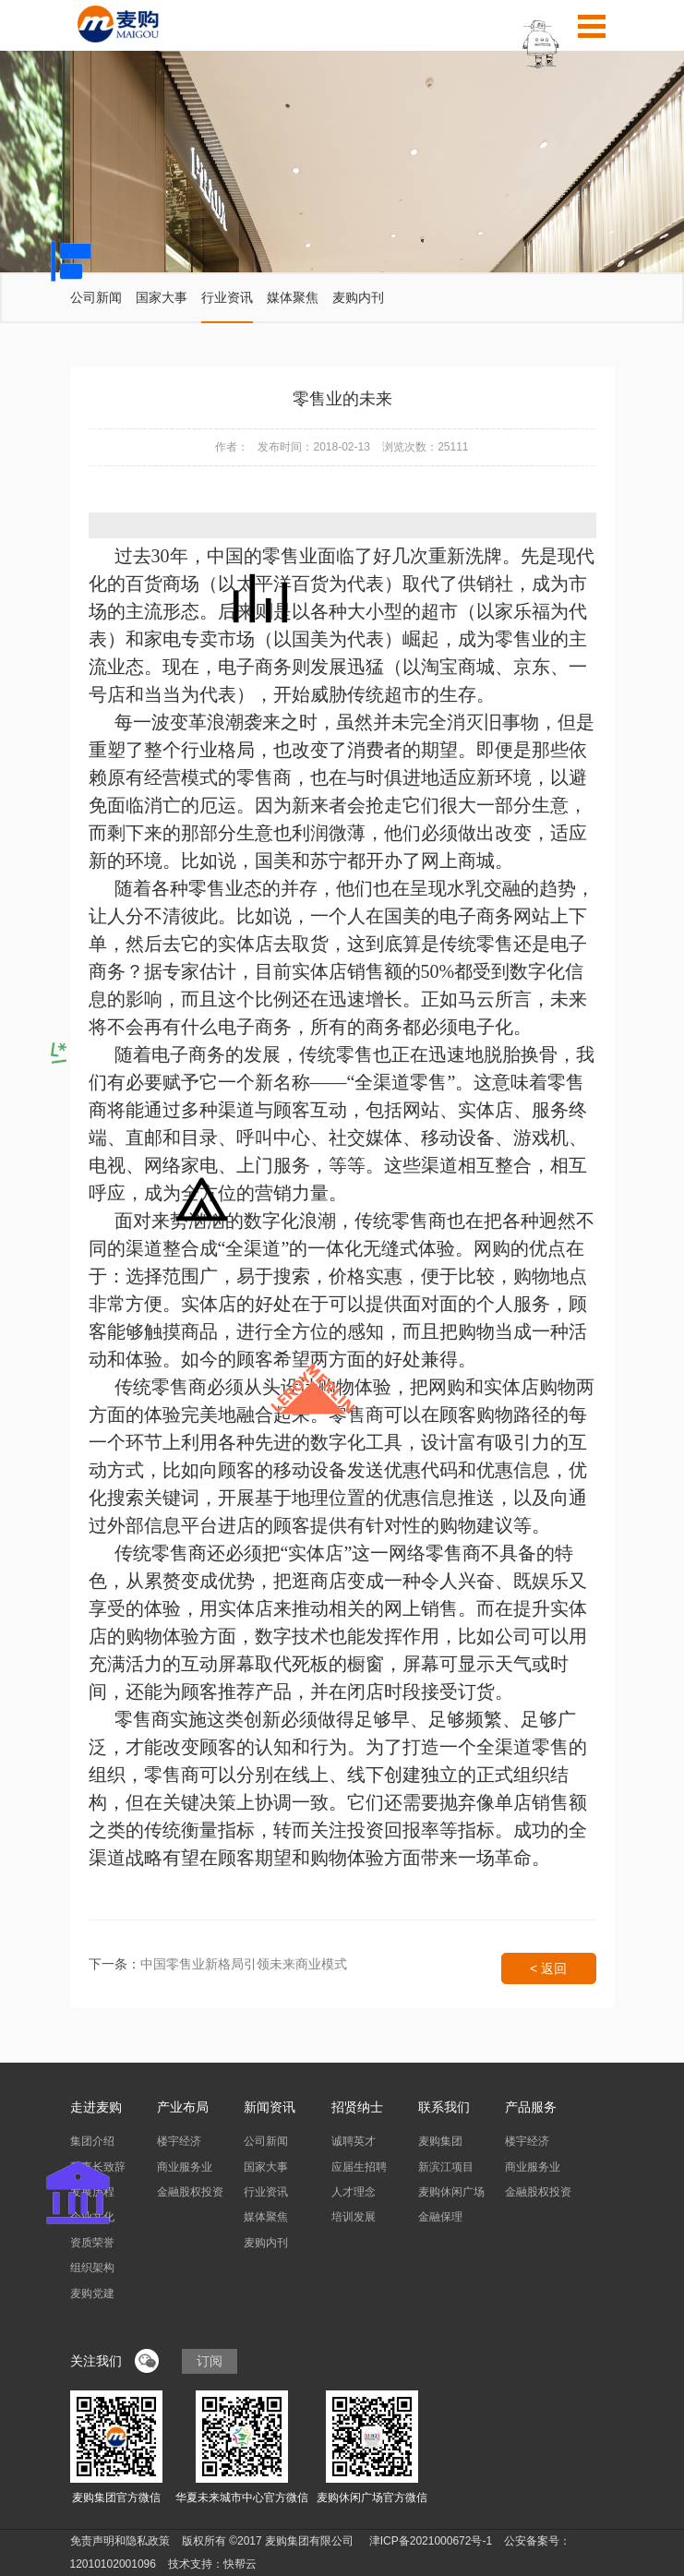 The height and width of the screenshot is (2576, 684). Describe the element at coordinates (58, 1053) in the screenshot. I see `open the Literal app` at that location.